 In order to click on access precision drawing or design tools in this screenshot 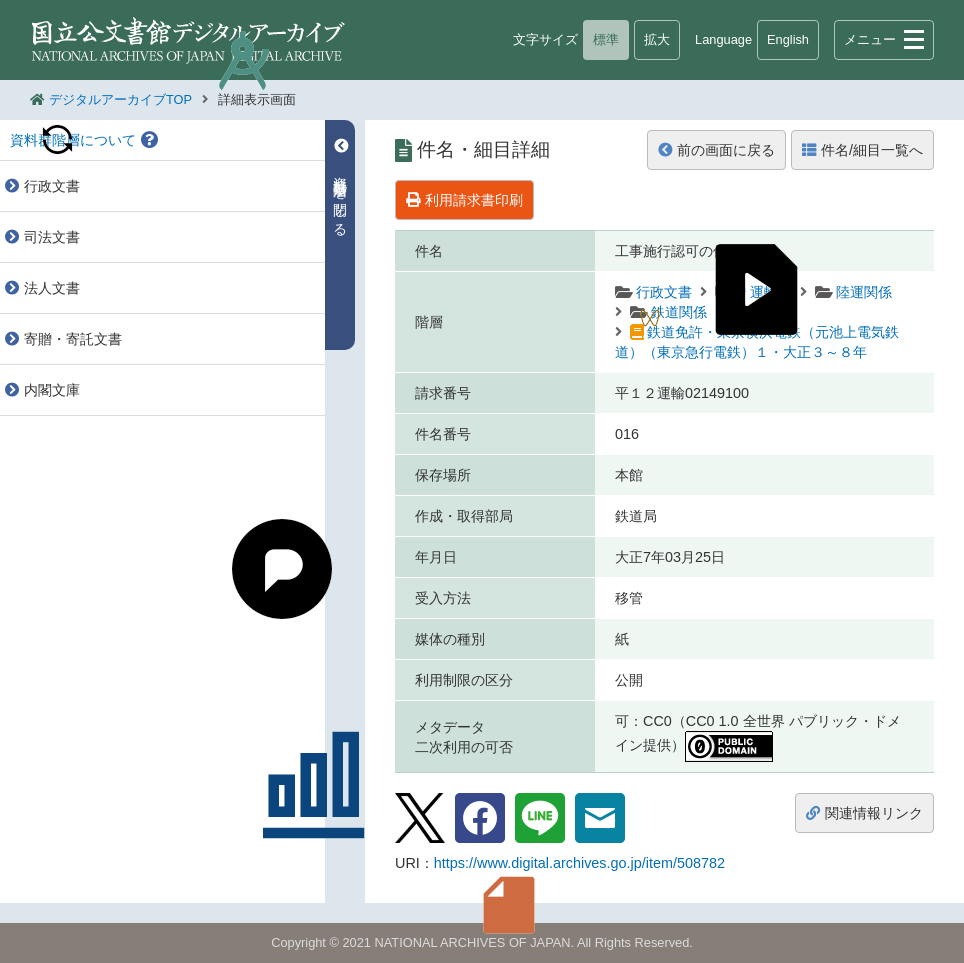, I will do `click(242, 60)`.